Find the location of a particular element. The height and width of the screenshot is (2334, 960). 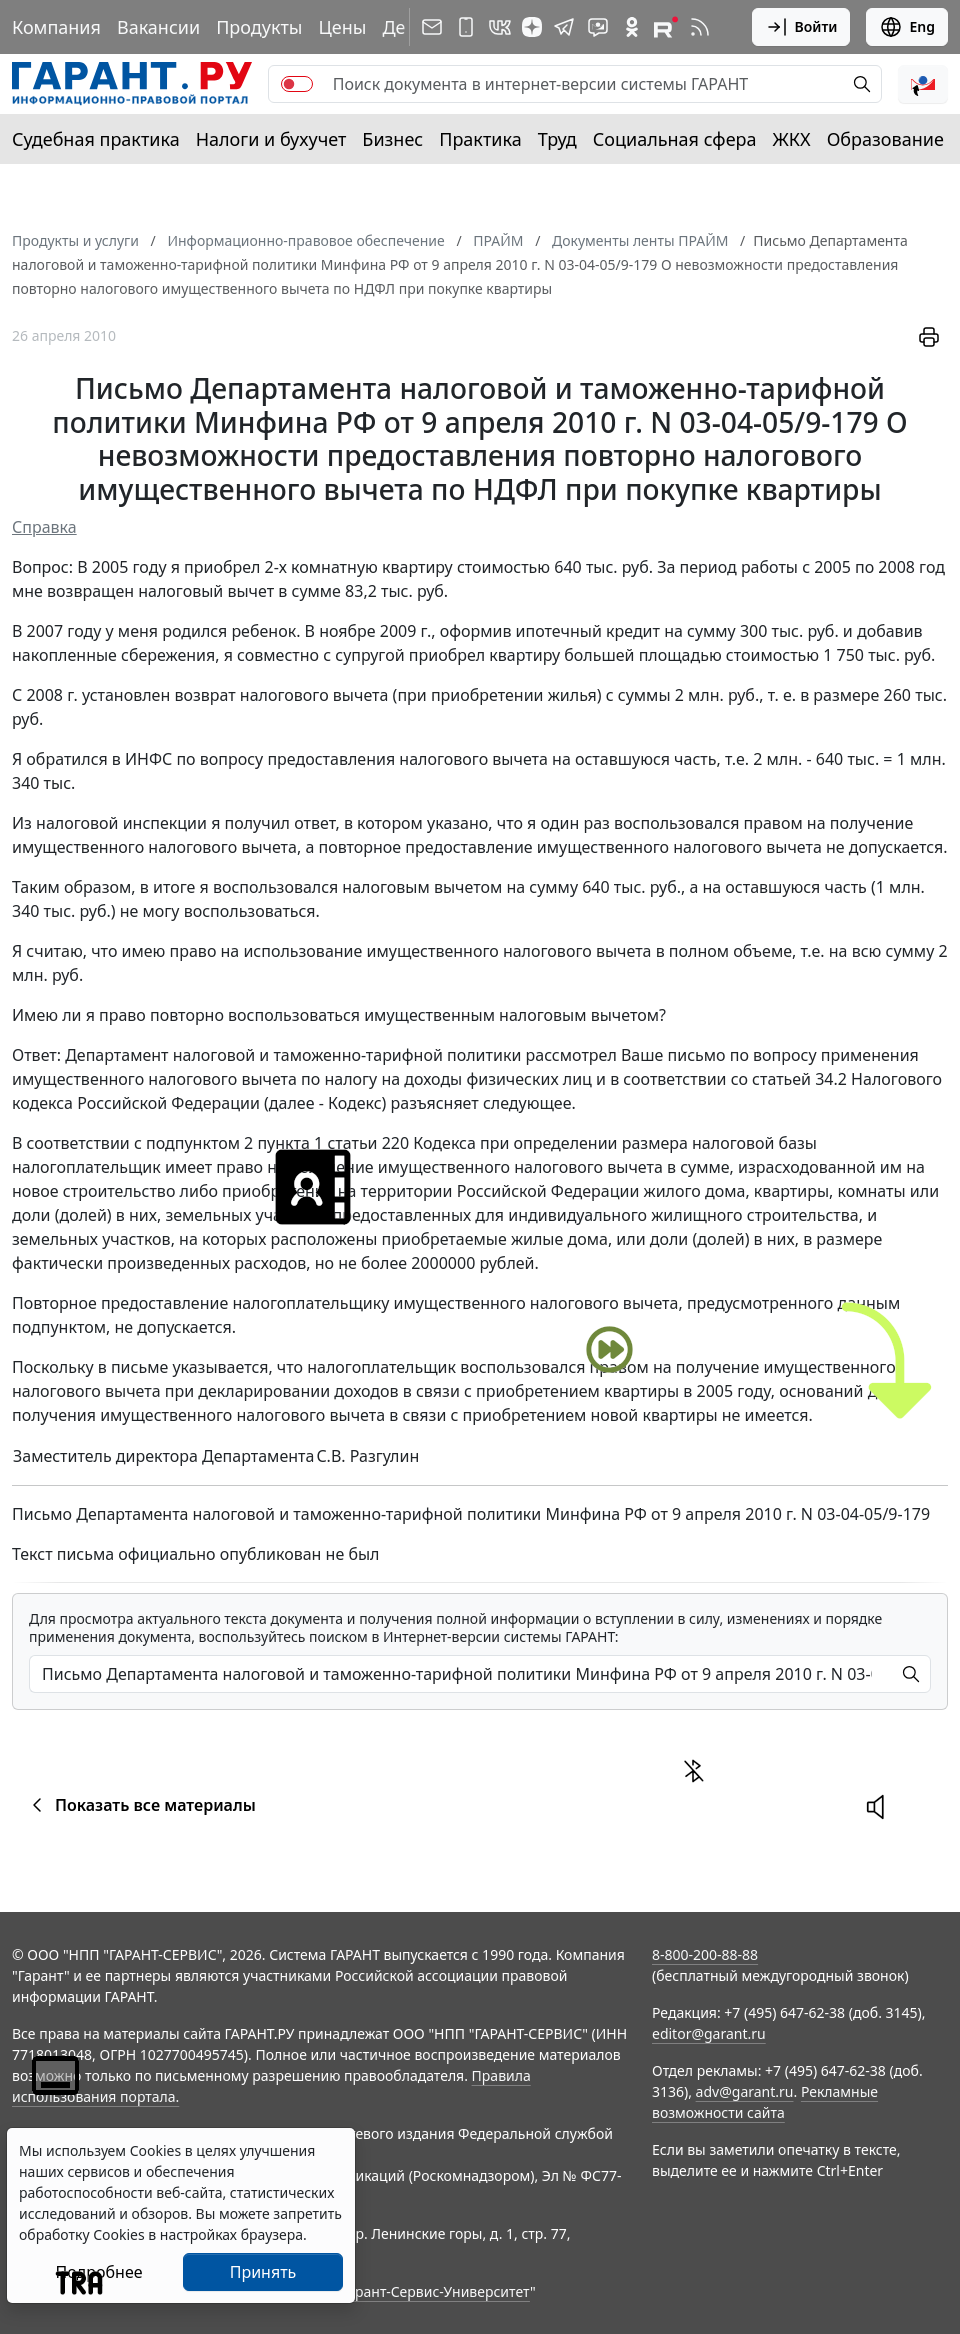

skip forward in media playback is located at coordinates (609, 1349).